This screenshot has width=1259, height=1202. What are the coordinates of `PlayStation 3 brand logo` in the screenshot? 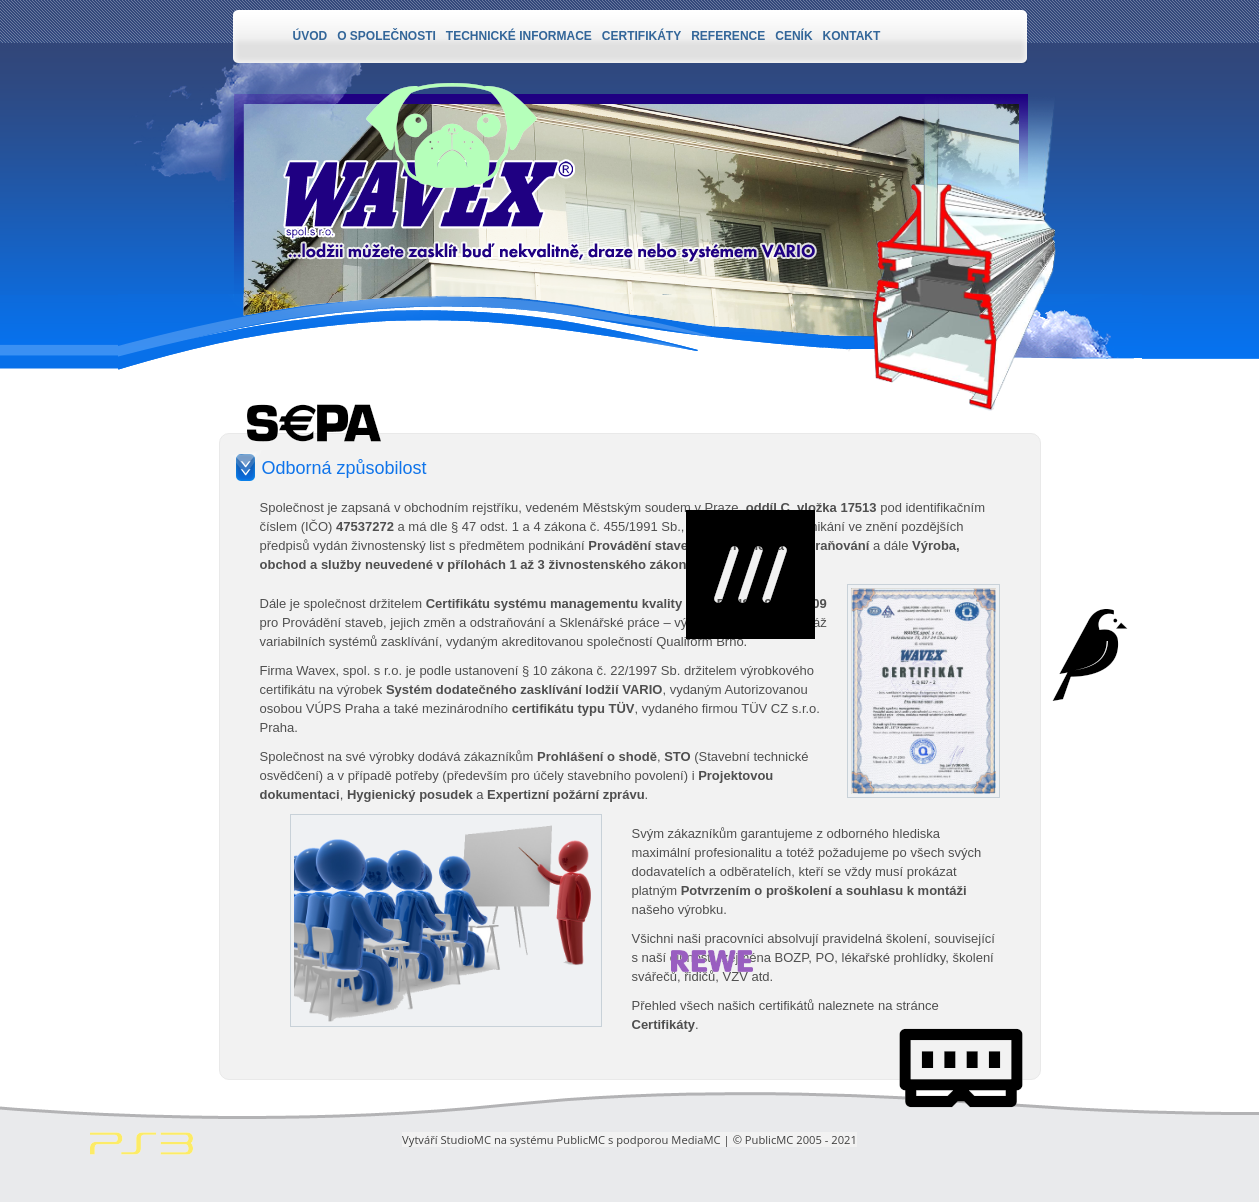 It's located at (141, 1143).